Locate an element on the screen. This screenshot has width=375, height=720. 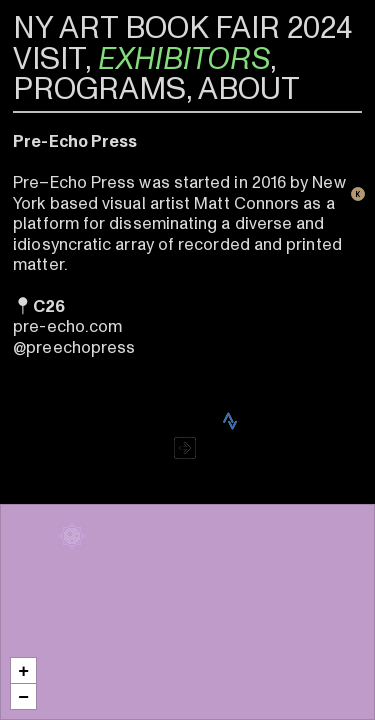
indicates a keyboard shortcut or hotkey is located at coordinates (358, 194).